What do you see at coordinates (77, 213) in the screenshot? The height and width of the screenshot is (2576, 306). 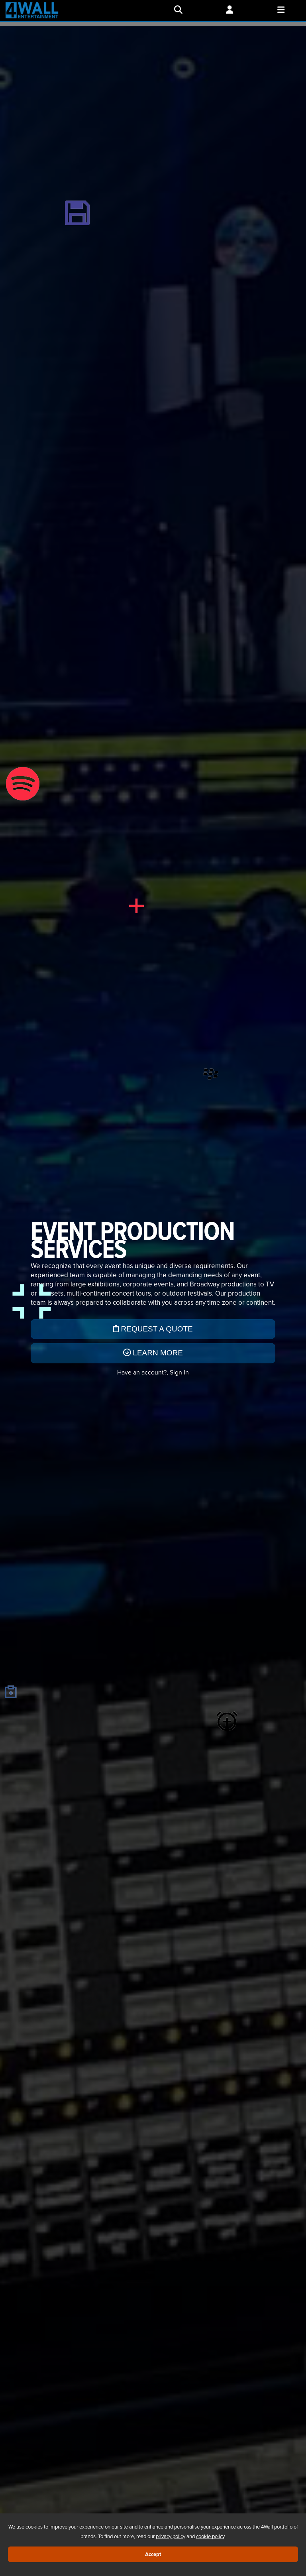 I see `save current file or document` at bounding box center [77, 213].